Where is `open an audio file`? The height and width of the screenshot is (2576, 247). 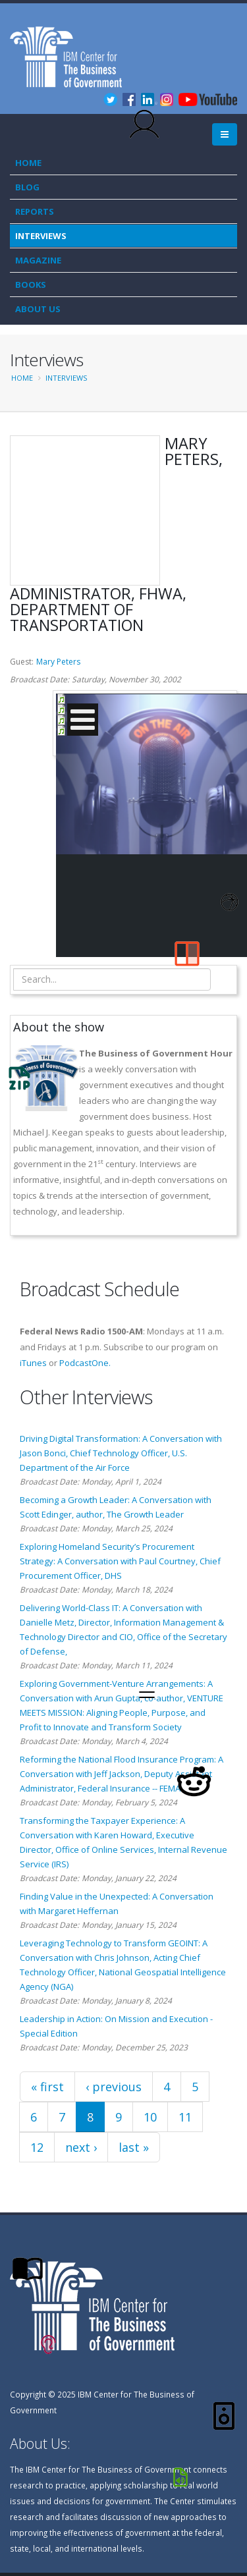 open an audio file is located at coordinates (180, 2477).